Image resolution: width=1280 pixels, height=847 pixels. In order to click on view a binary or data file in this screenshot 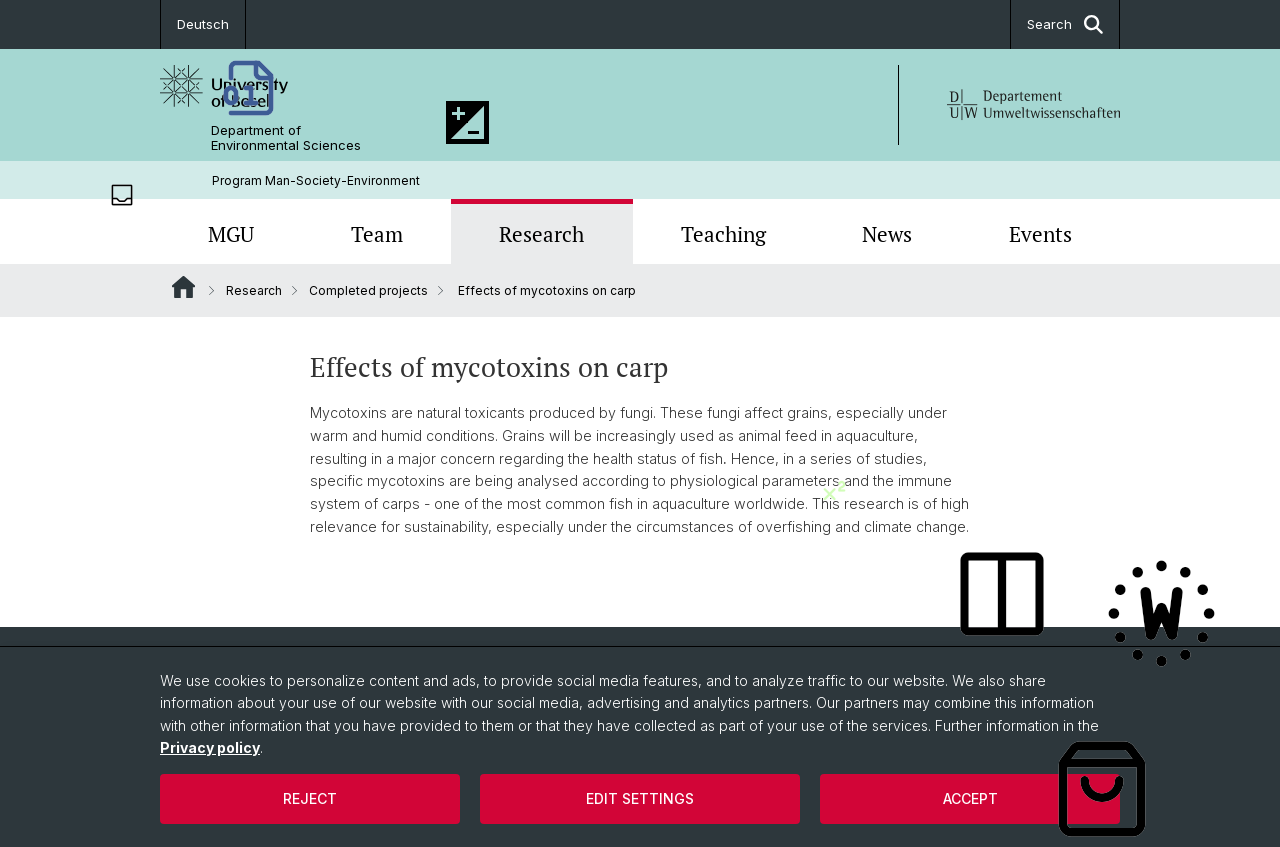, I will do `click(251, 88)`.